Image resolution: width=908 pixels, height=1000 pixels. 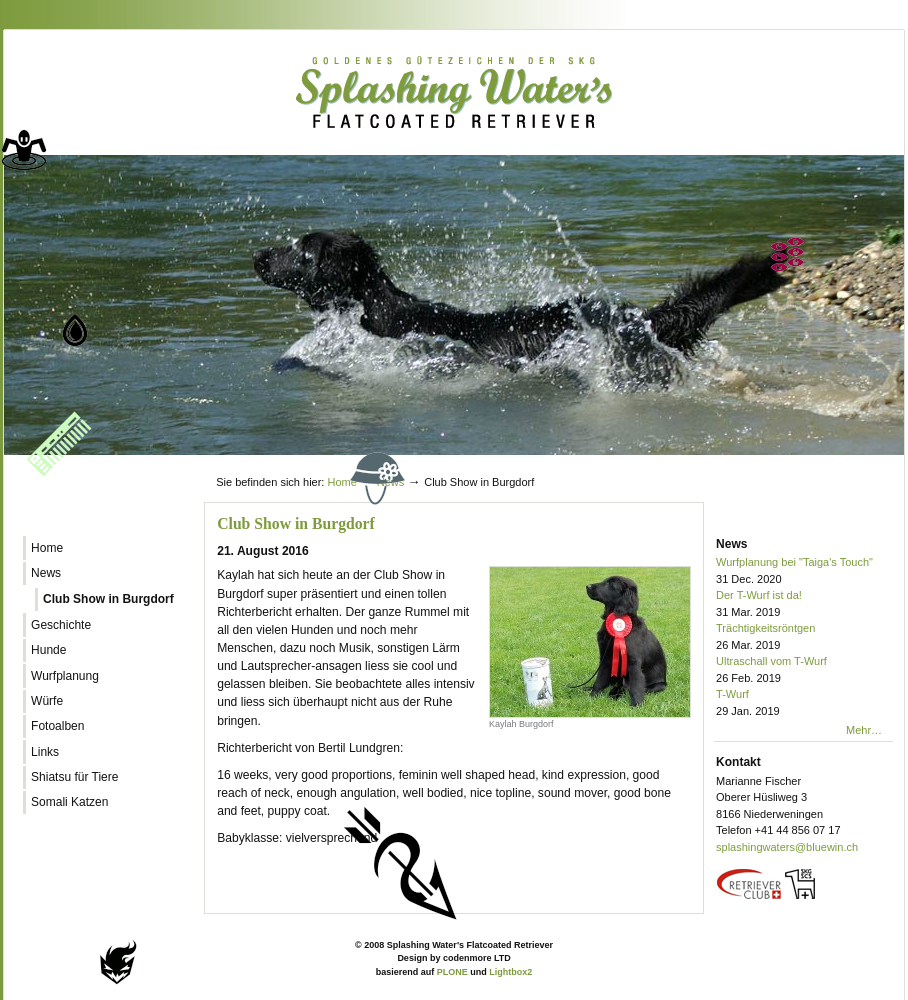 I want to click on indicates a spiral or curved shot trajectory, so click(x=400, y=863).